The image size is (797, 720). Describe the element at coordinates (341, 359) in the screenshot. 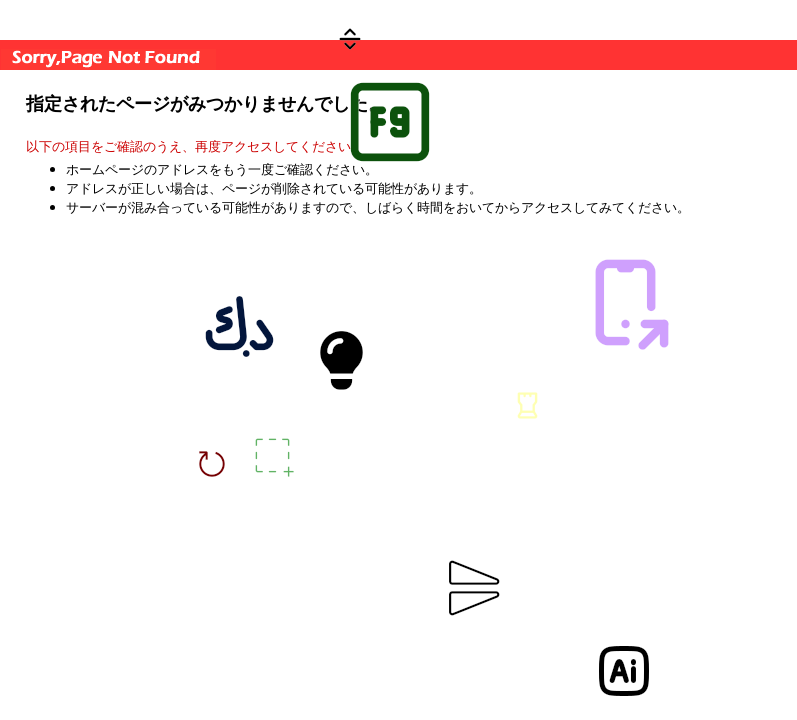

I see `access tips or helpful suggestions` at that location.